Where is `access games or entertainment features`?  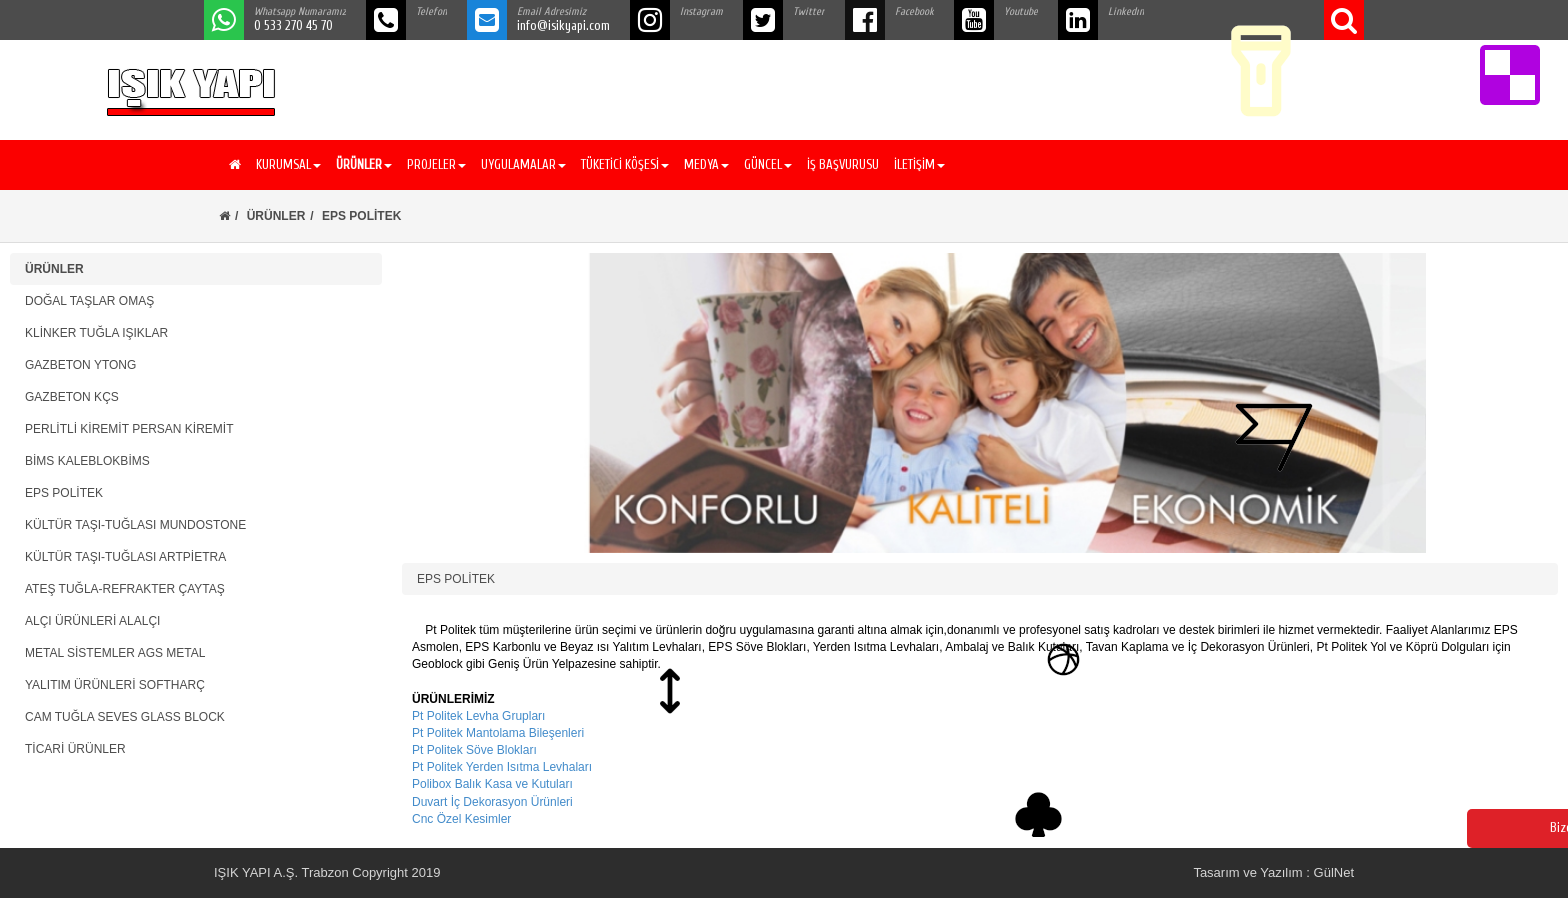 access games or entertainment features is located at coordinates (1063, 659).